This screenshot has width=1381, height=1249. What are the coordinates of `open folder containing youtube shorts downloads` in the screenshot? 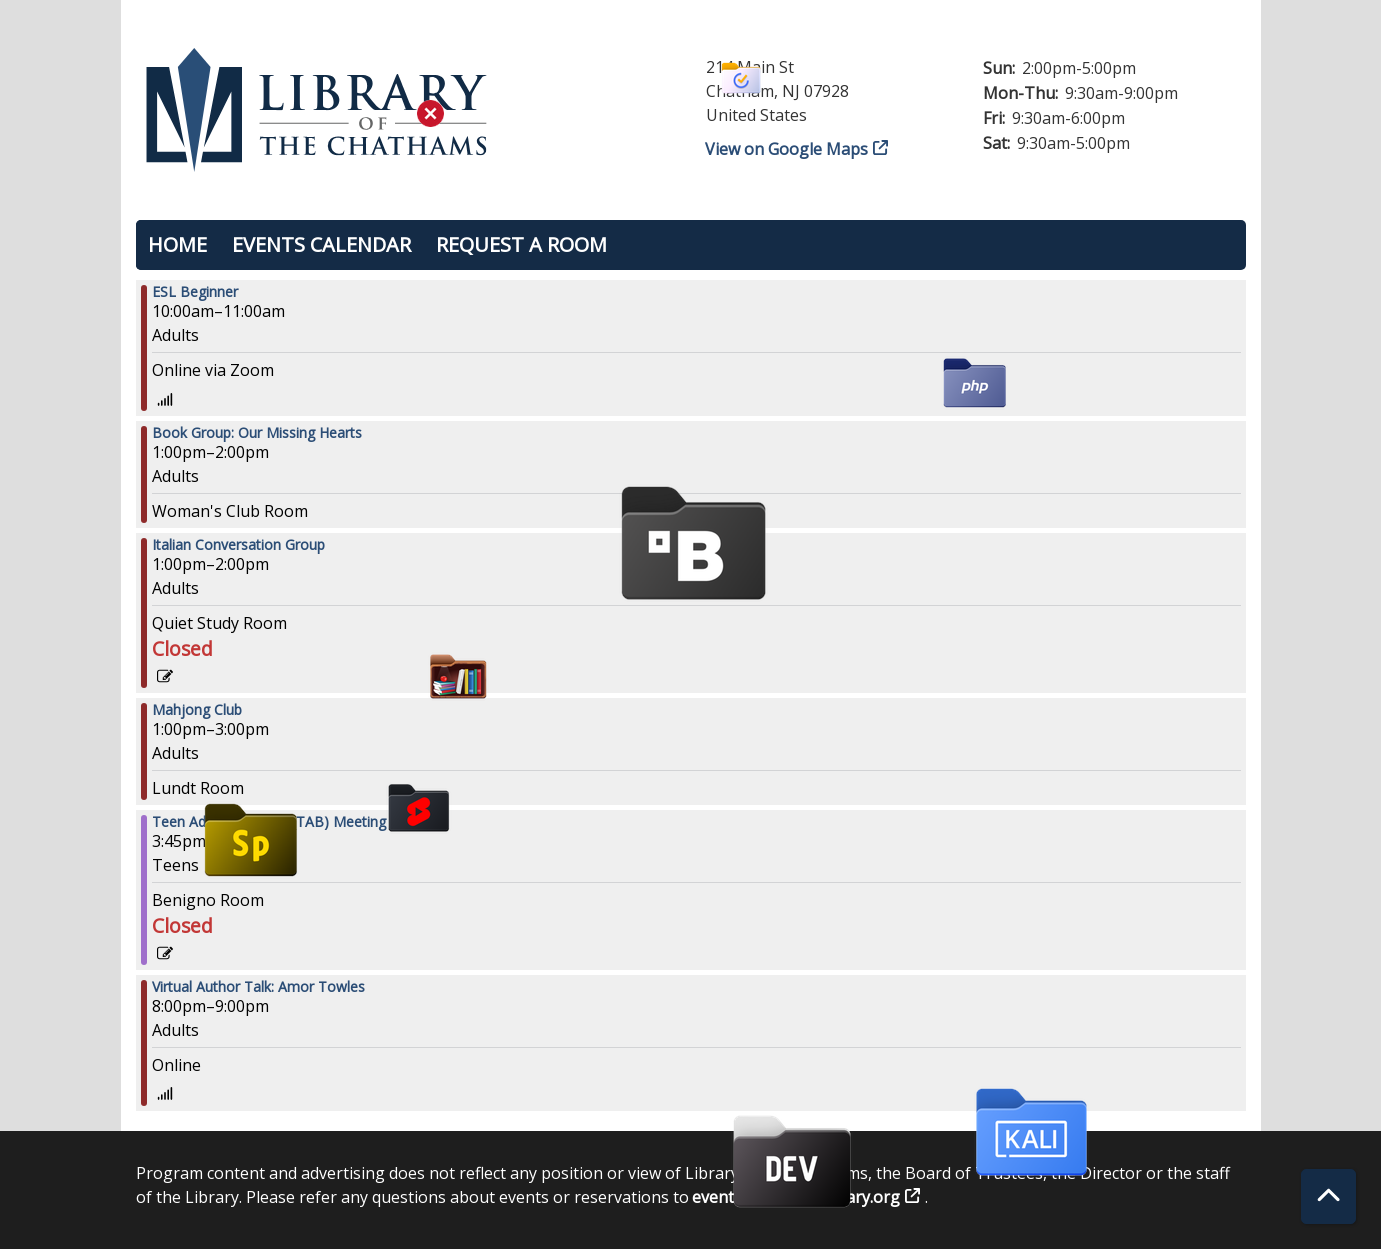 It's located at (418, 809).